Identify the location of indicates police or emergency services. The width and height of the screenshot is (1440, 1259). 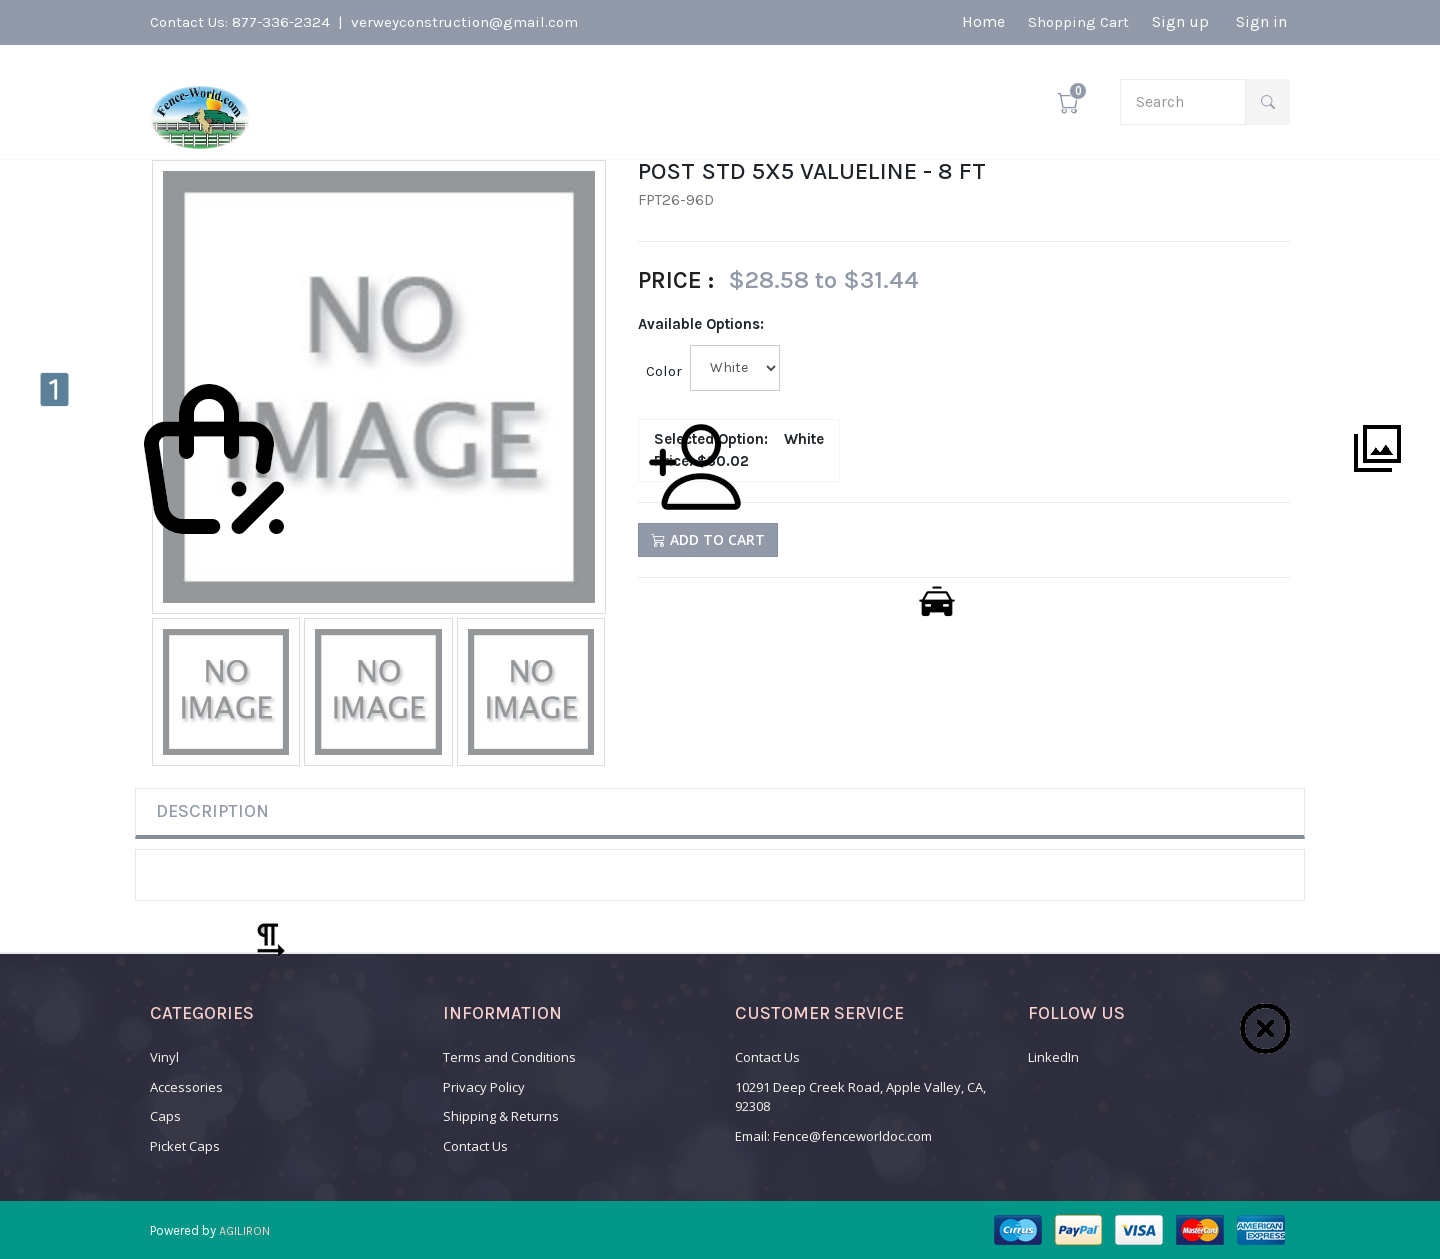
(937, 603).